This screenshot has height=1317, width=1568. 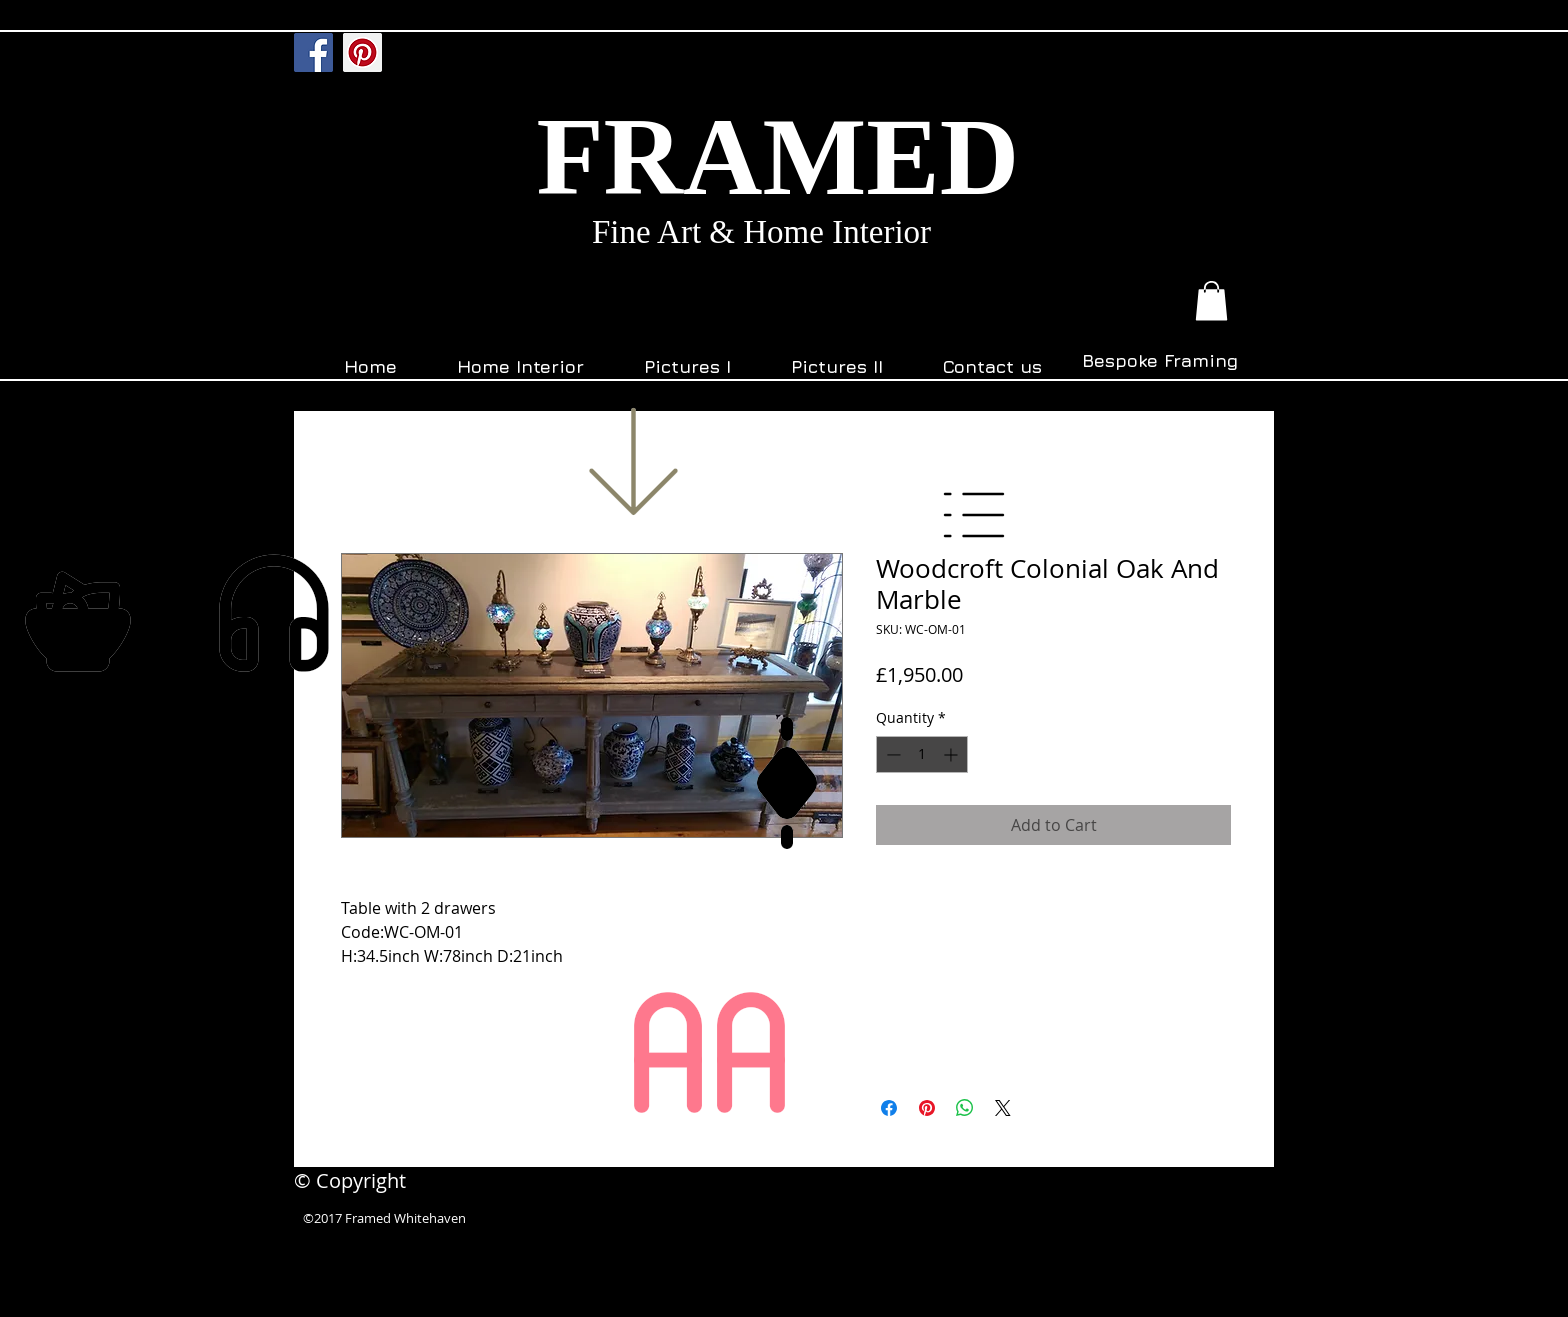 What do you see at coordinates (633, 461) in the screenshot?
I see `scroll down or view more content` at bounding box center [633, 461].